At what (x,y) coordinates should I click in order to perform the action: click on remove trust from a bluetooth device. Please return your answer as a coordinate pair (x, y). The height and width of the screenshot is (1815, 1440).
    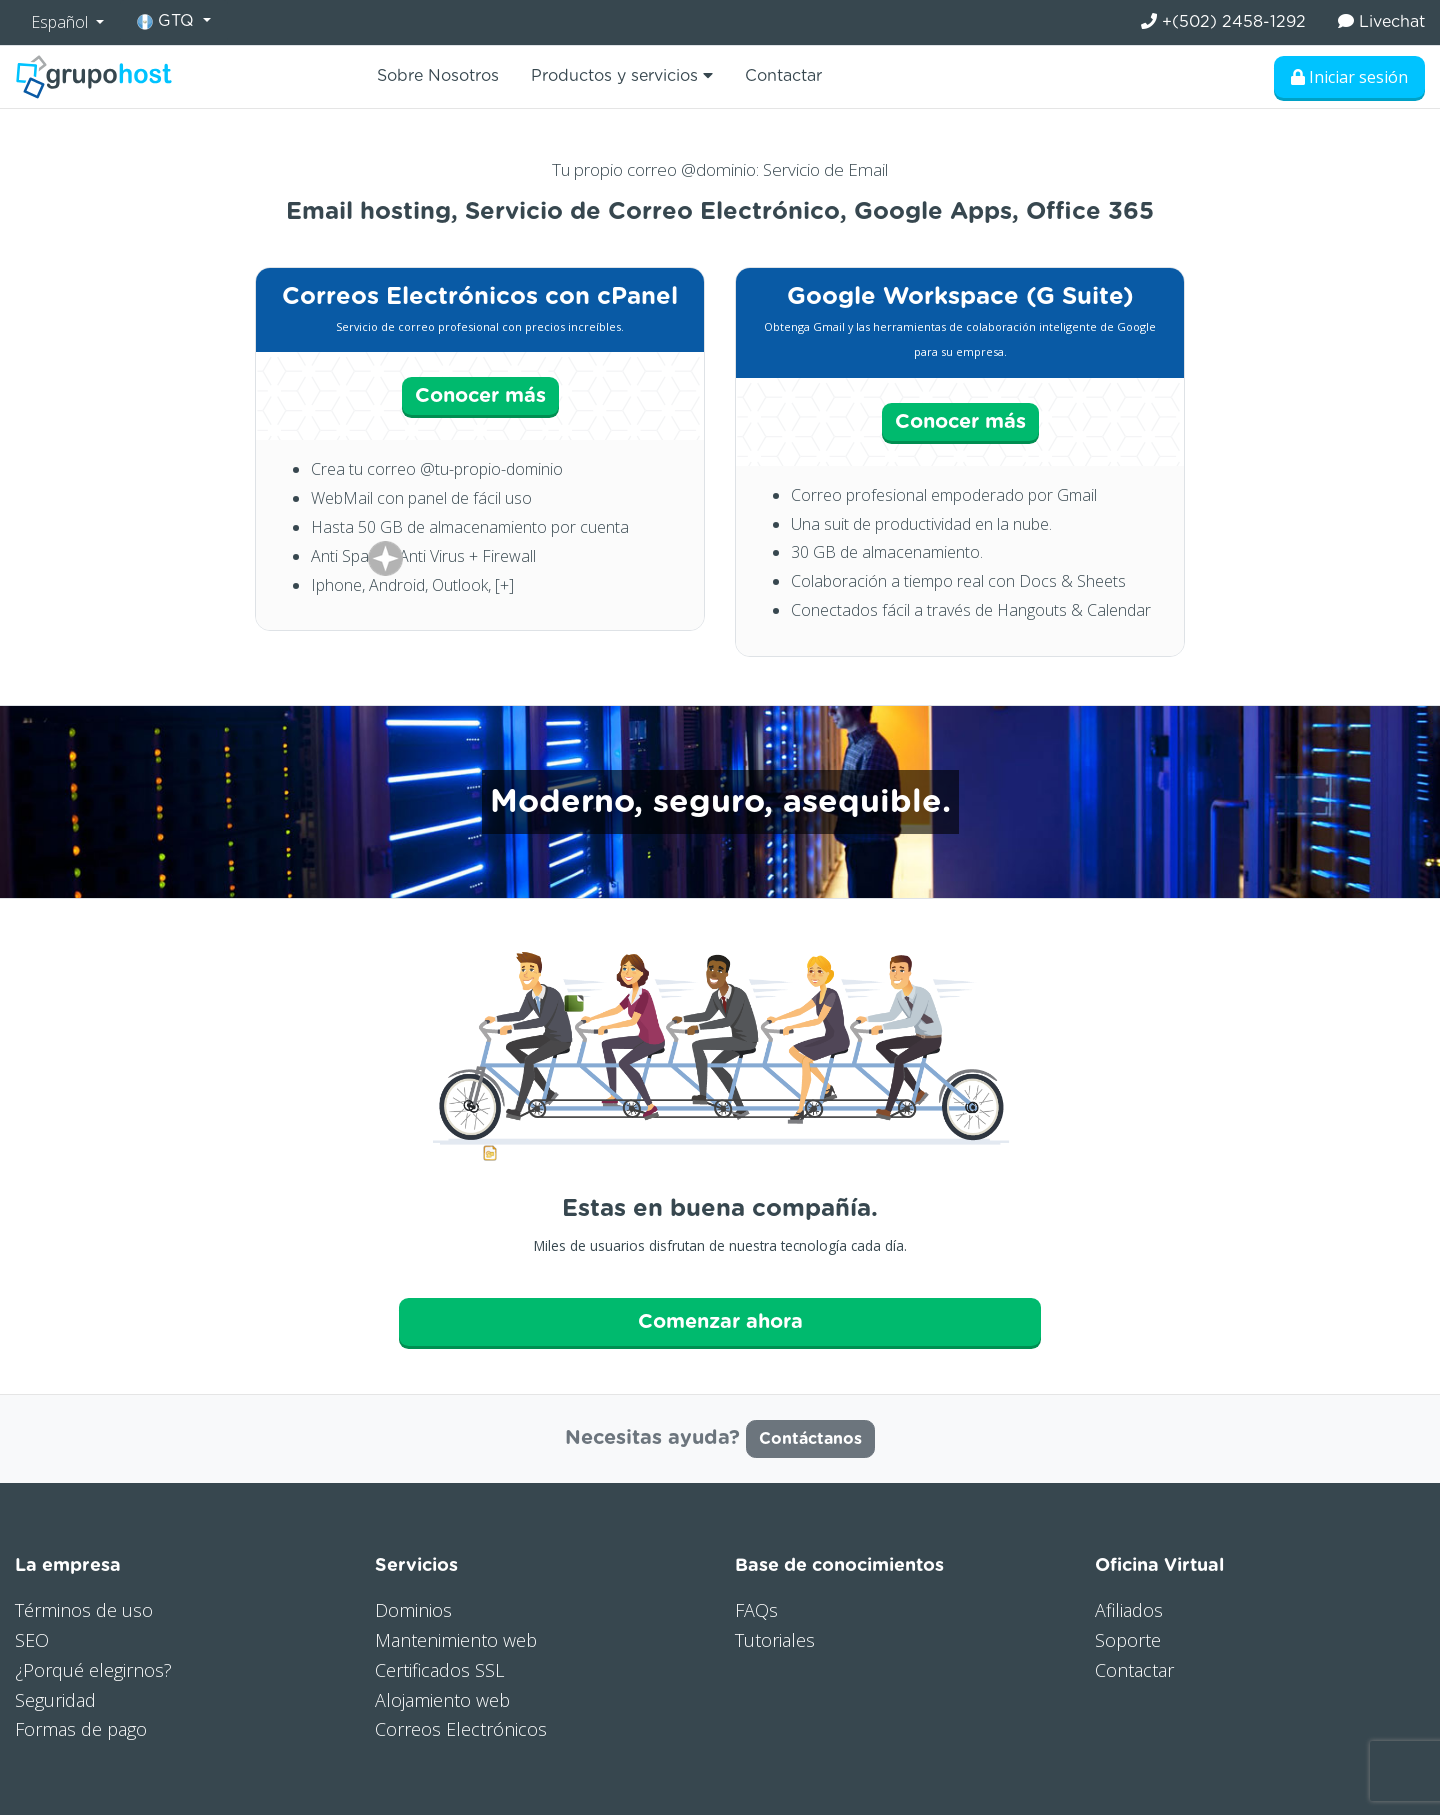
    Looking at the image, I should click on (385, 558).